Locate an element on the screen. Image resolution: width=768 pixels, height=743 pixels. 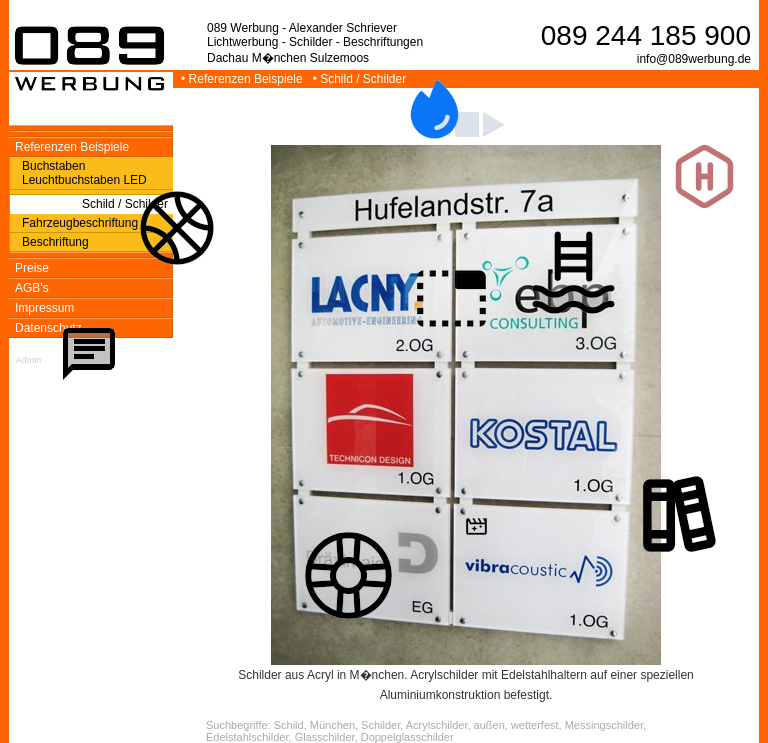
apply filters or effects to a video is located at coordinates (476, 526).